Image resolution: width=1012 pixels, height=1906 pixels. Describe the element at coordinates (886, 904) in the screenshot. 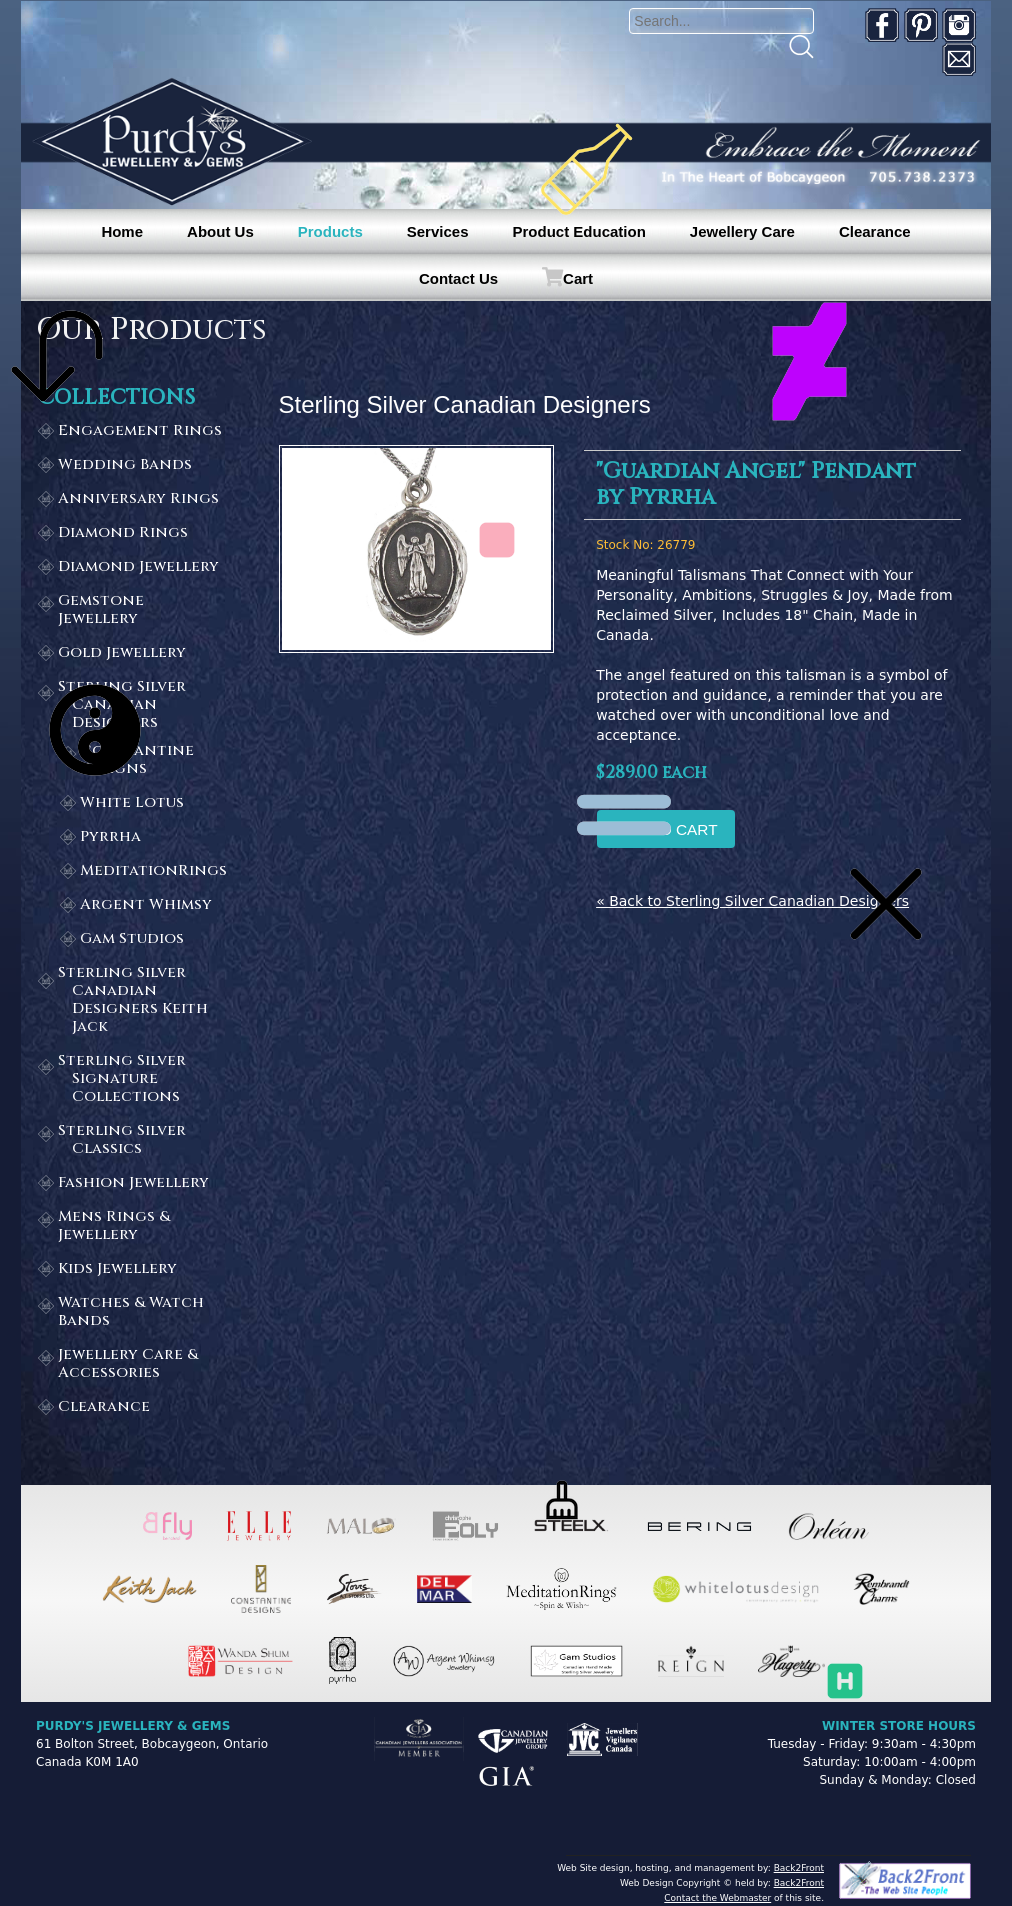

I see `close or dismiss a dialog` at that location.